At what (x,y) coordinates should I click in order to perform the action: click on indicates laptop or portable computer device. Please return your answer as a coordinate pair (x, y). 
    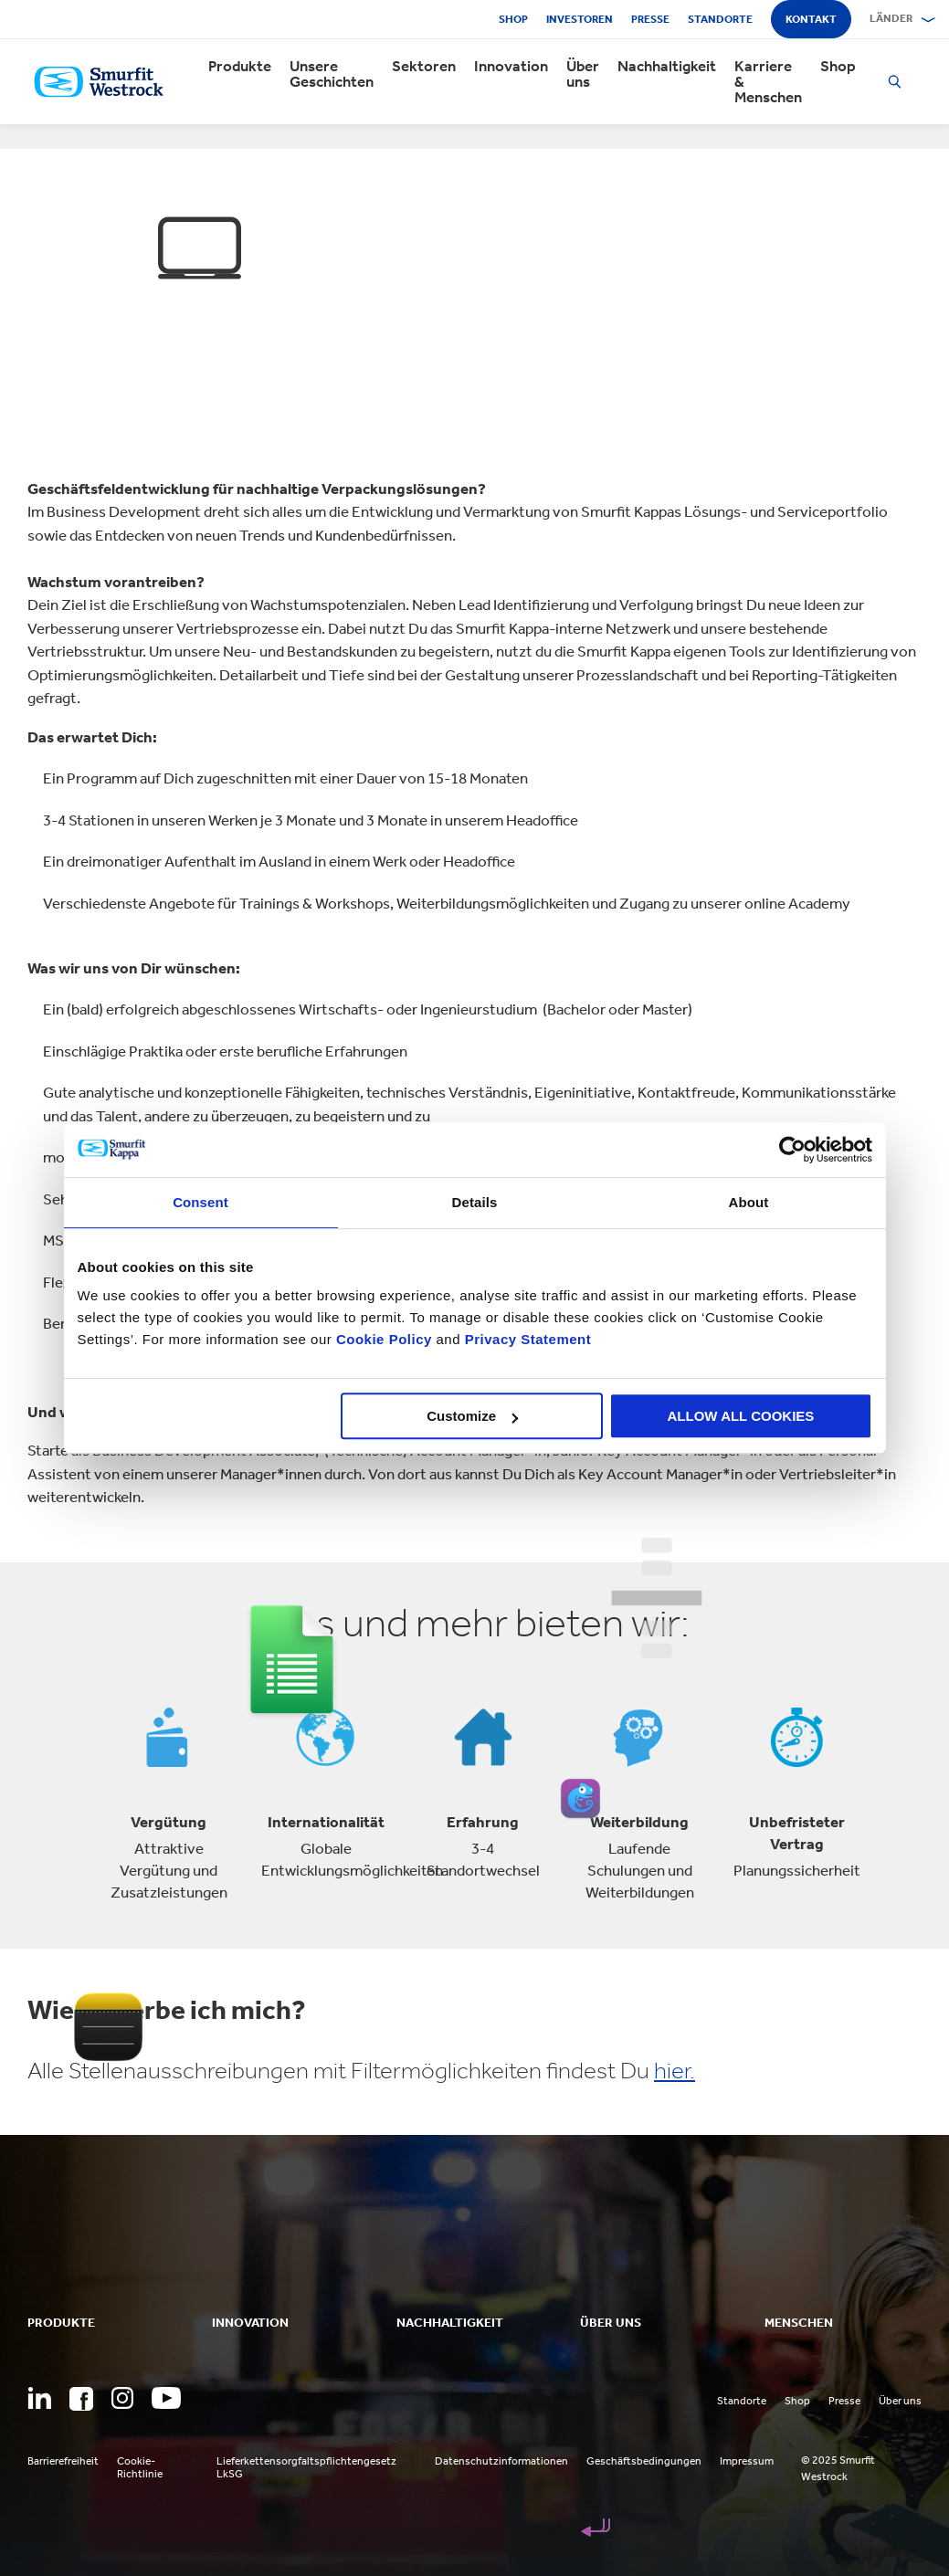
    Looking at the image, I should click on (199, 247).